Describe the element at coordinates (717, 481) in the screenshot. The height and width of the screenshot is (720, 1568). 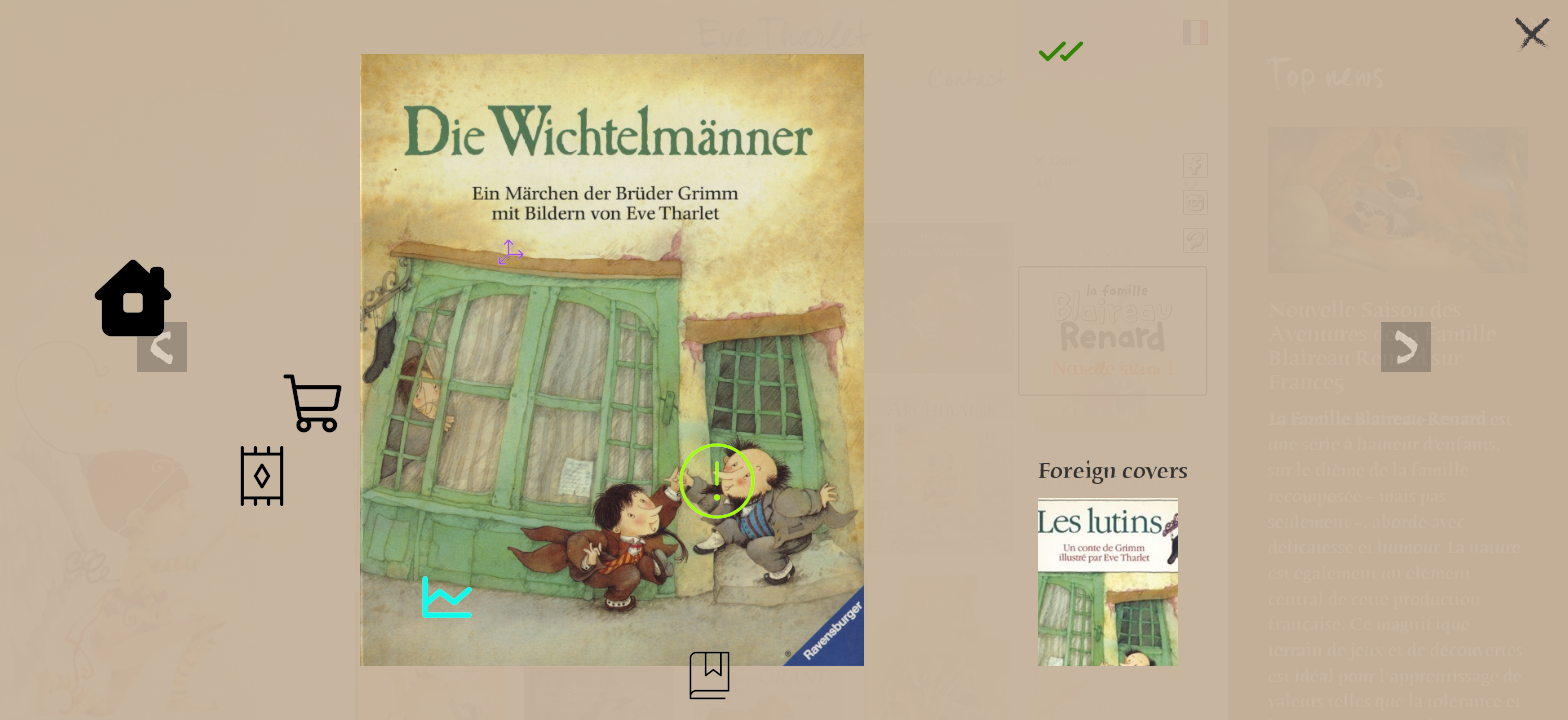
I see `indicates a warning or alert condition` at that location.